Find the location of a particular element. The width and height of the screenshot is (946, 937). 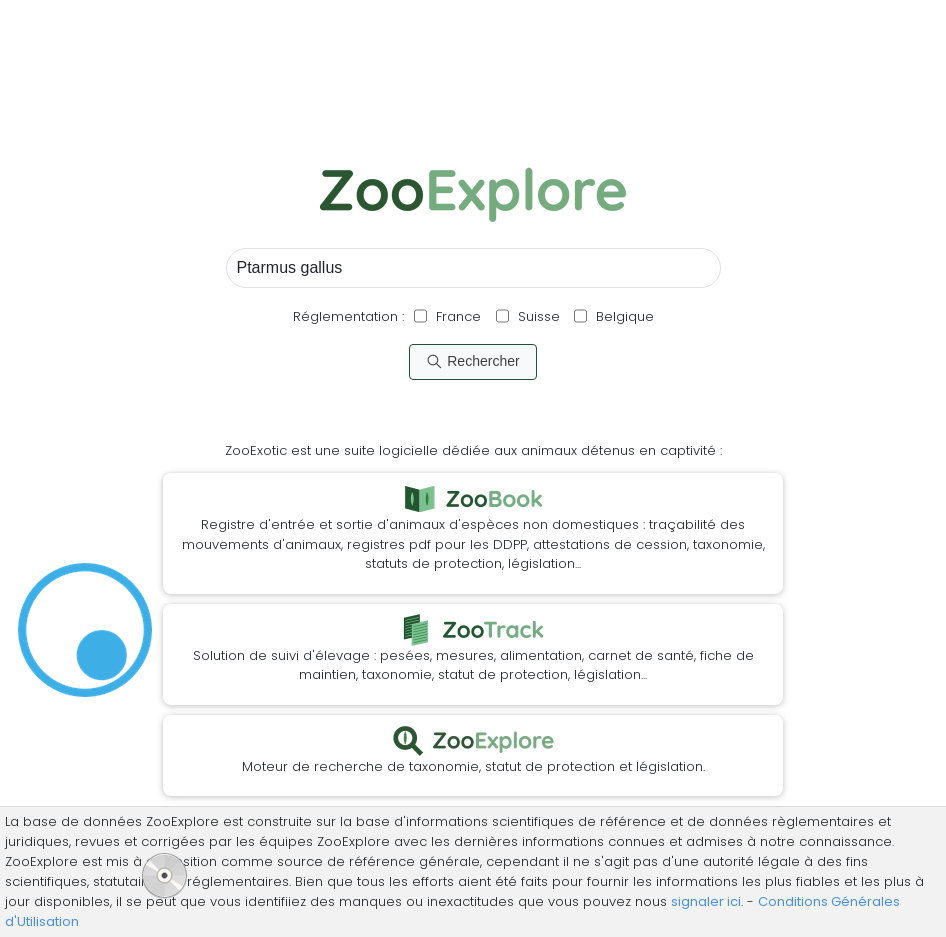

access DVD-ROM drive is located at coordinates (164, 875).